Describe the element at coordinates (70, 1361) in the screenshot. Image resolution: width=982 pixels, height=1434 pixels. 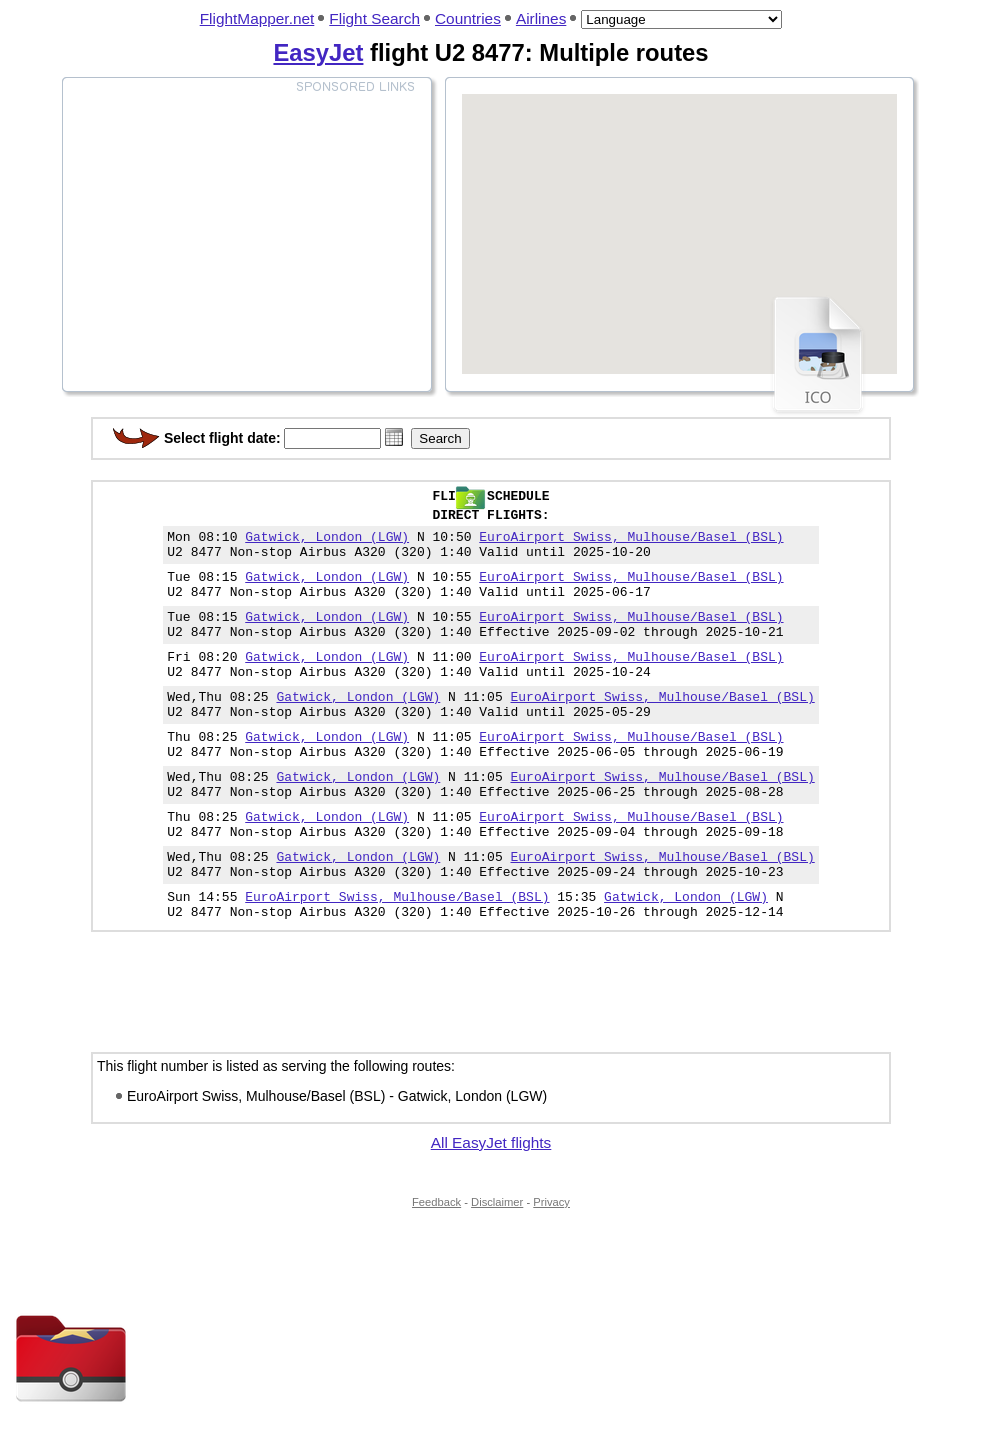
I see `open pokémon-themed folder` at that location.